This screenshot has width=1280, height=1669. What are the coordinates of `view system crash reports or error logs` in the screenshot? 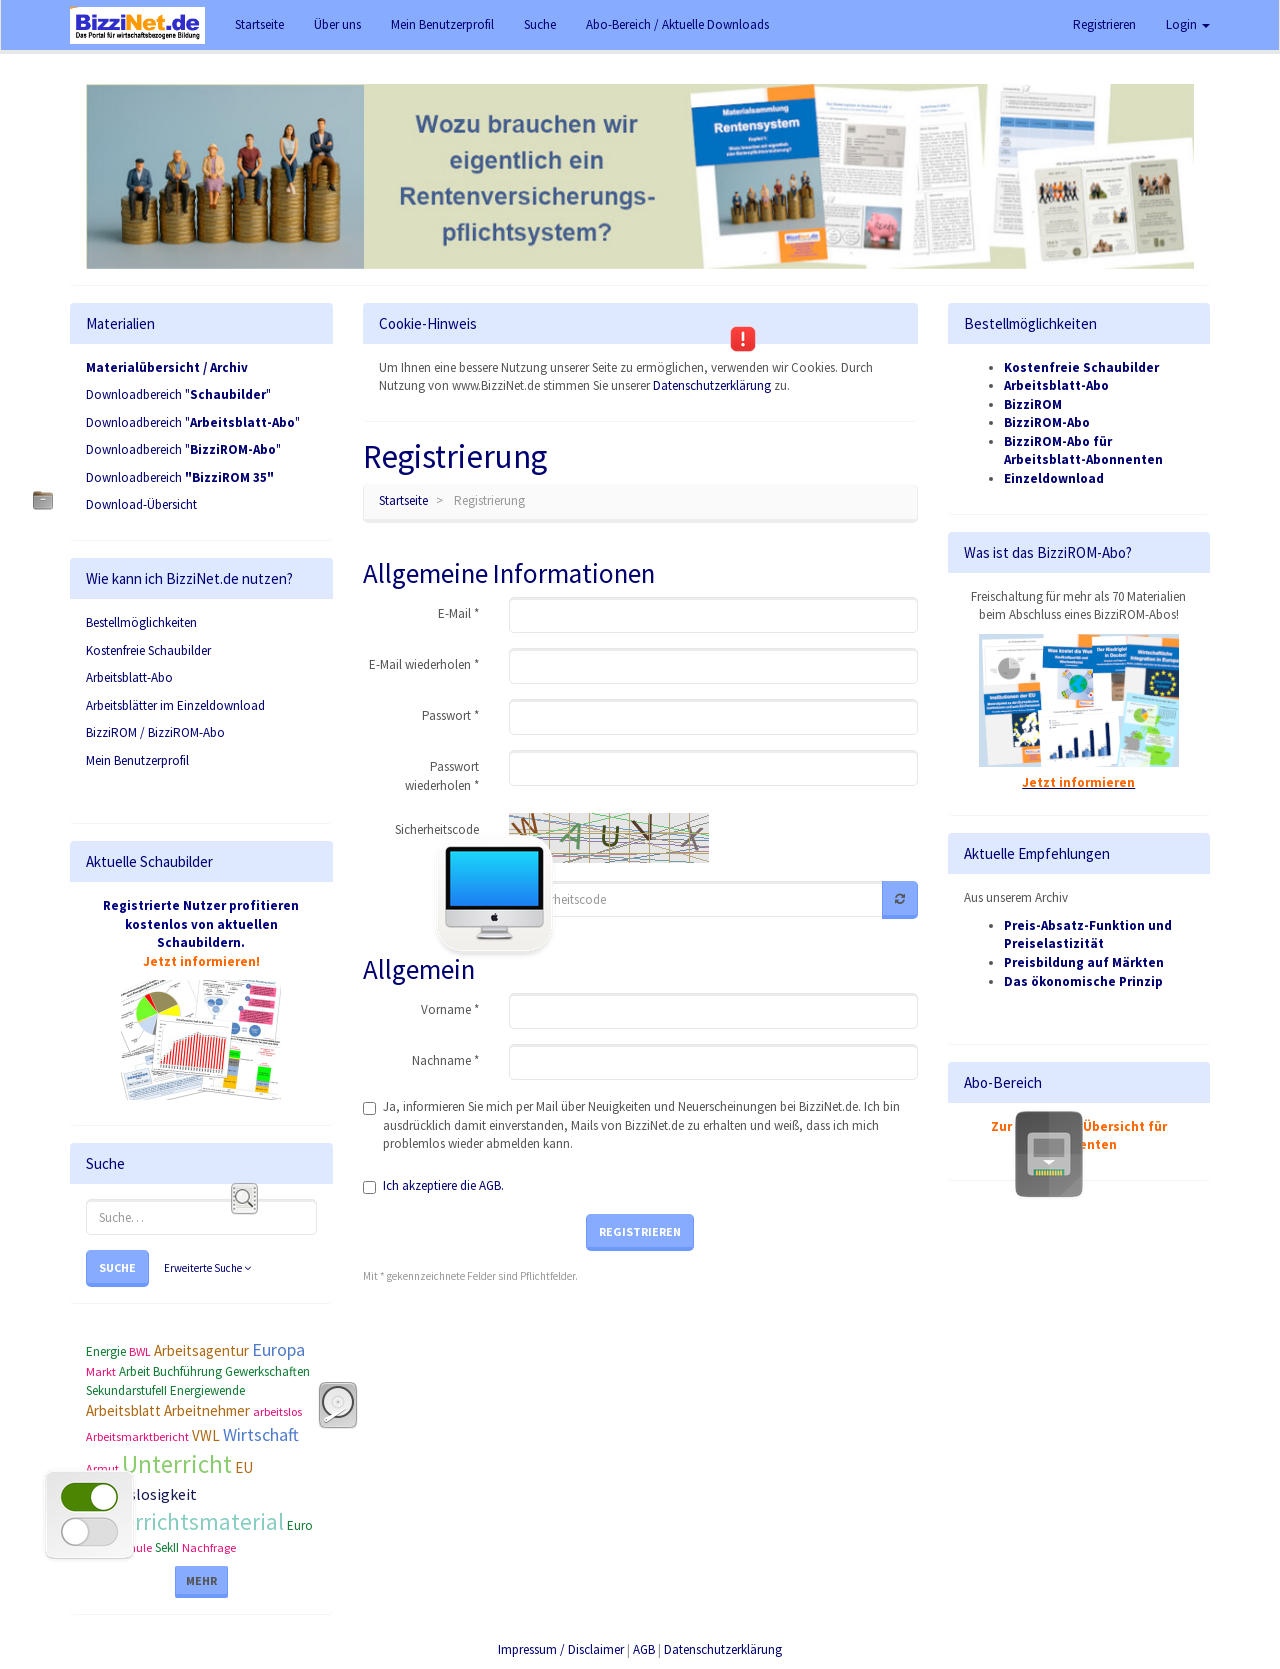 It's located at (743, 339).